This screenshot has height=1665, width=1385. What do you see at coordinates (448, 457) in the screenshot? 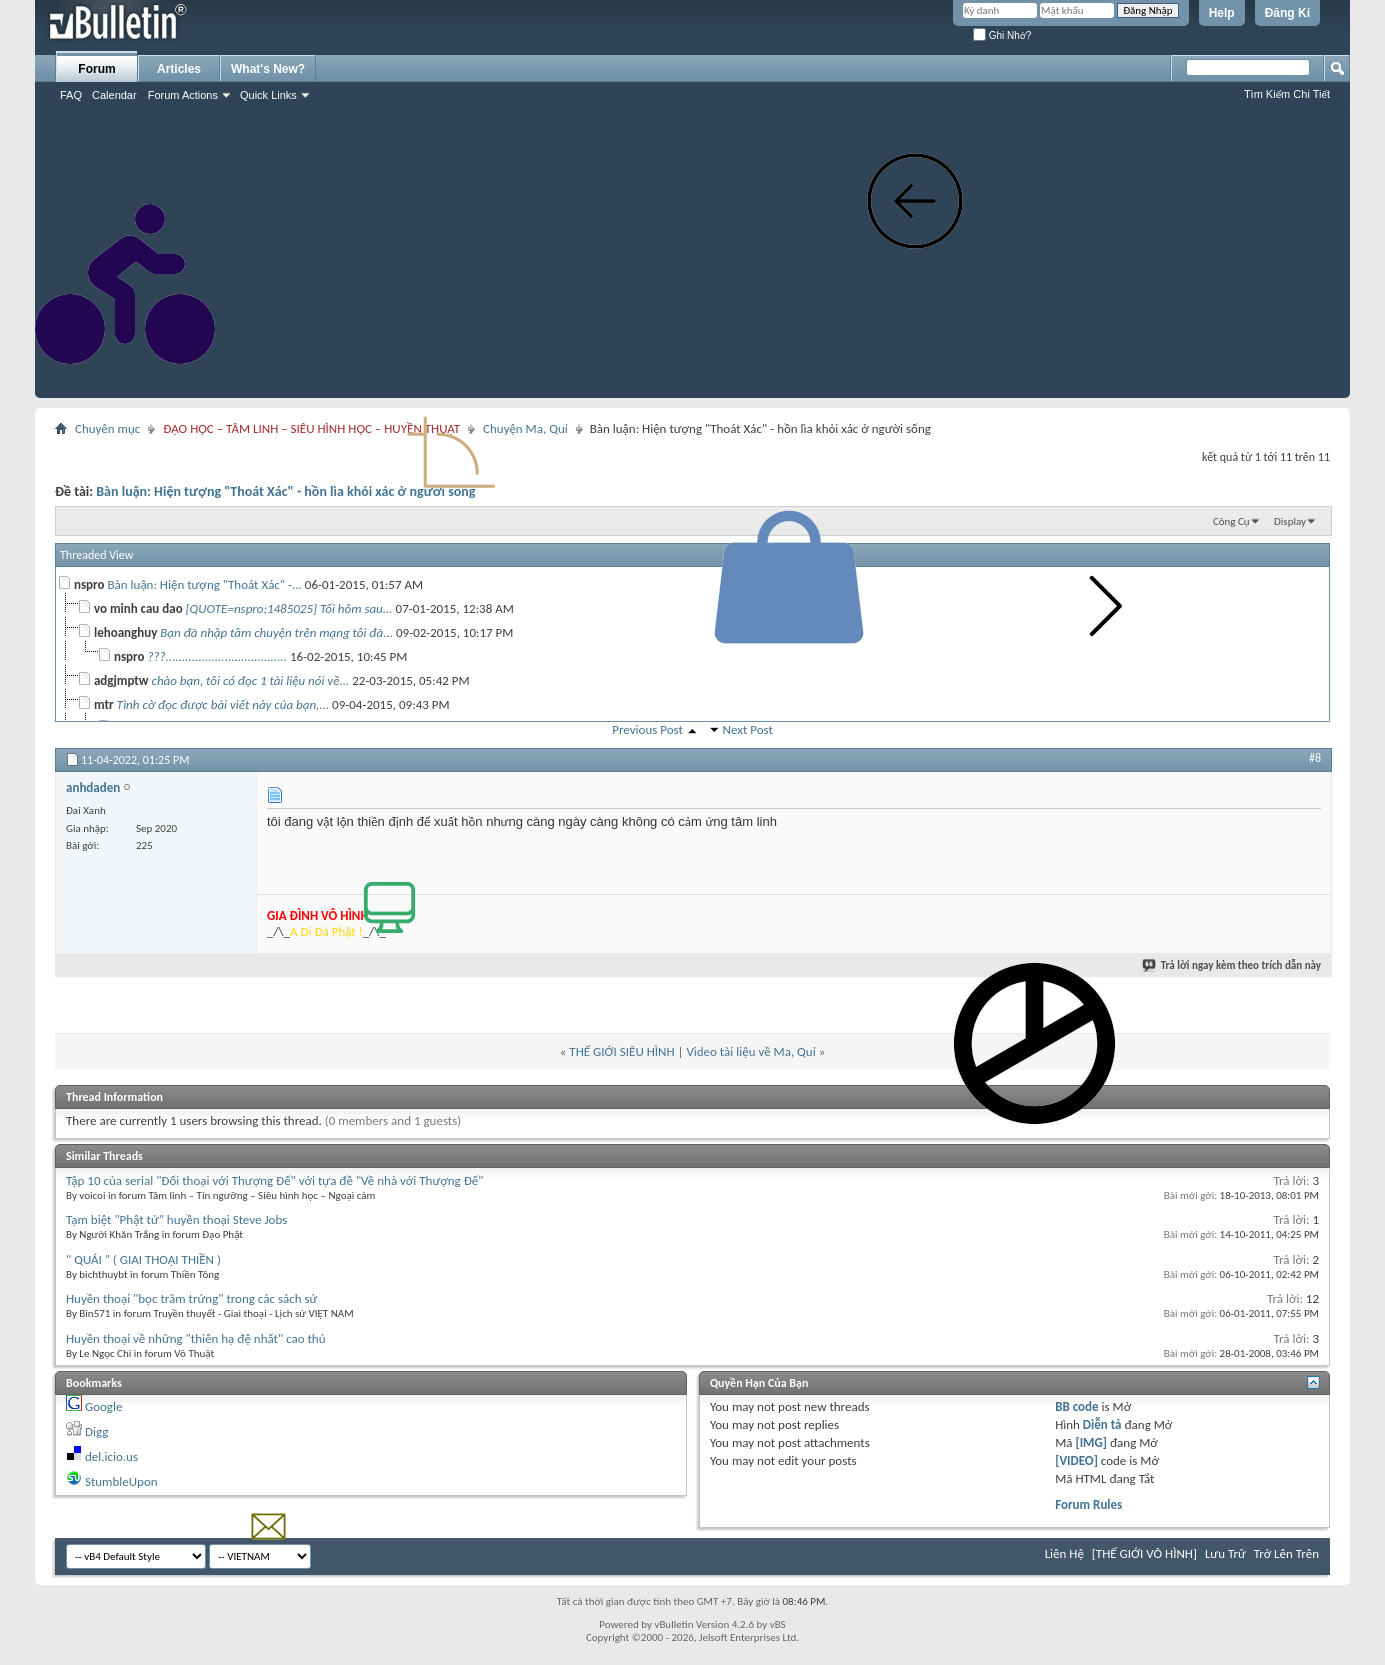
I see `measure or adjust angle in a design tool` at bounding box center [448, 457].